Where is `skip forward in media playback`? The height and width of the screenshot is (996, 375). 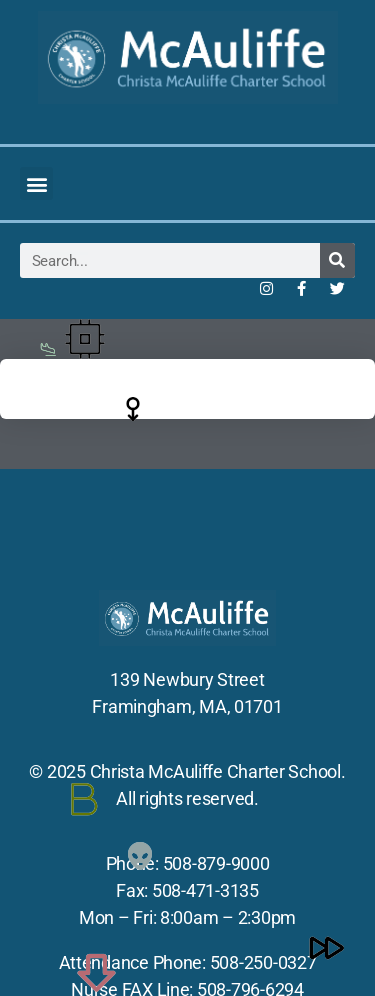 skip forward in media playback is located at coordinates (325, 948).